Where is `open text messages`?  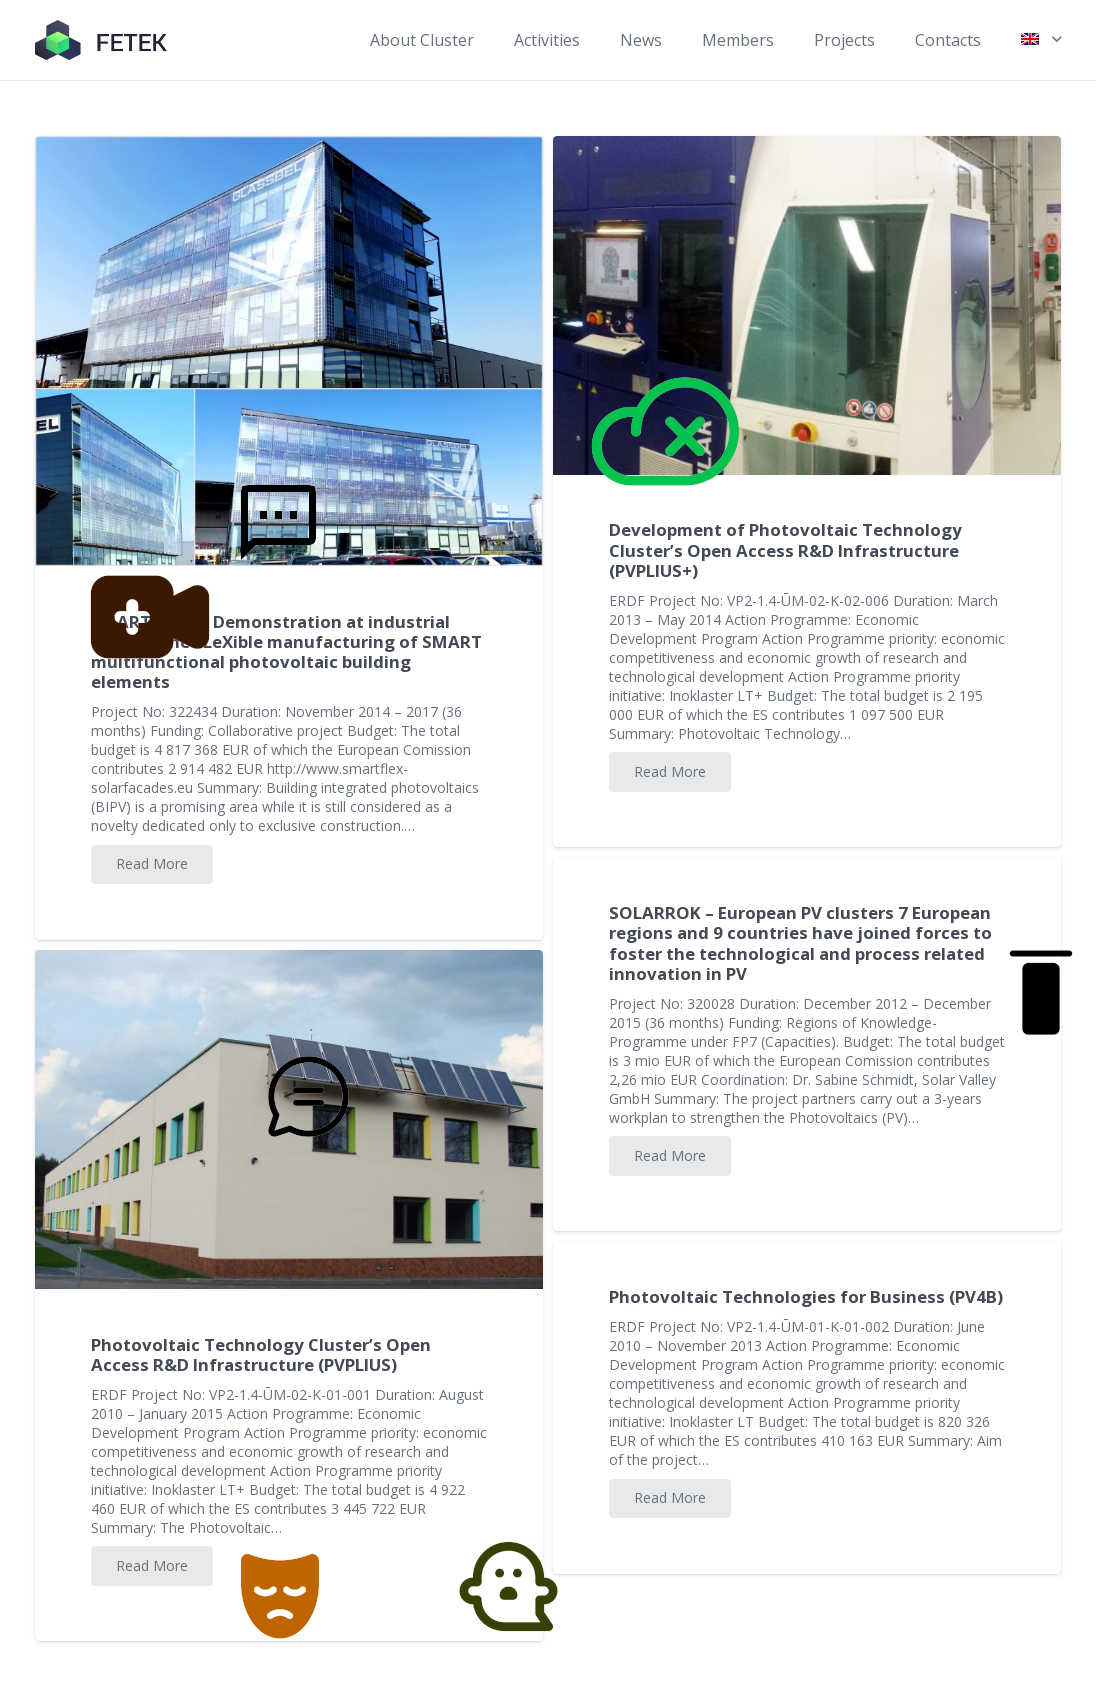
open text messages is located at coordinates (278, 522).